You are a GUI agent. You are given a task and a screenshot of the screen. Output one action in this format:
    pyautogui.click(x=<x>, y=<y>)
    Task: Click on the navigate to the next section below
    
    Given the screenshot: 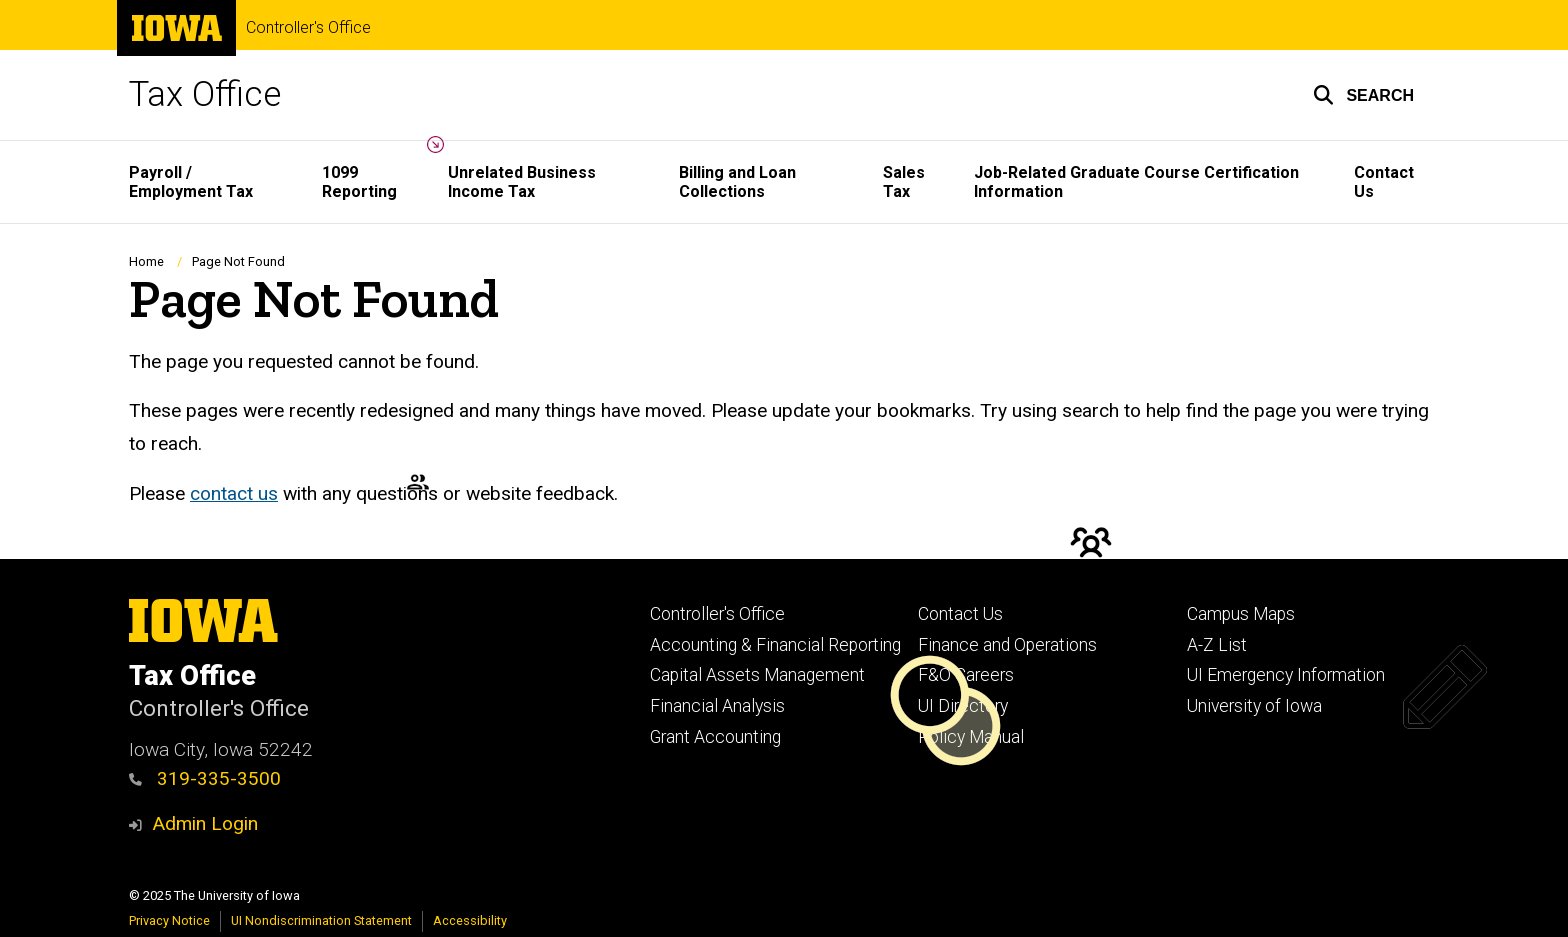 What is the action you would take?
    pyautogui.click(x=435, y=144)
    